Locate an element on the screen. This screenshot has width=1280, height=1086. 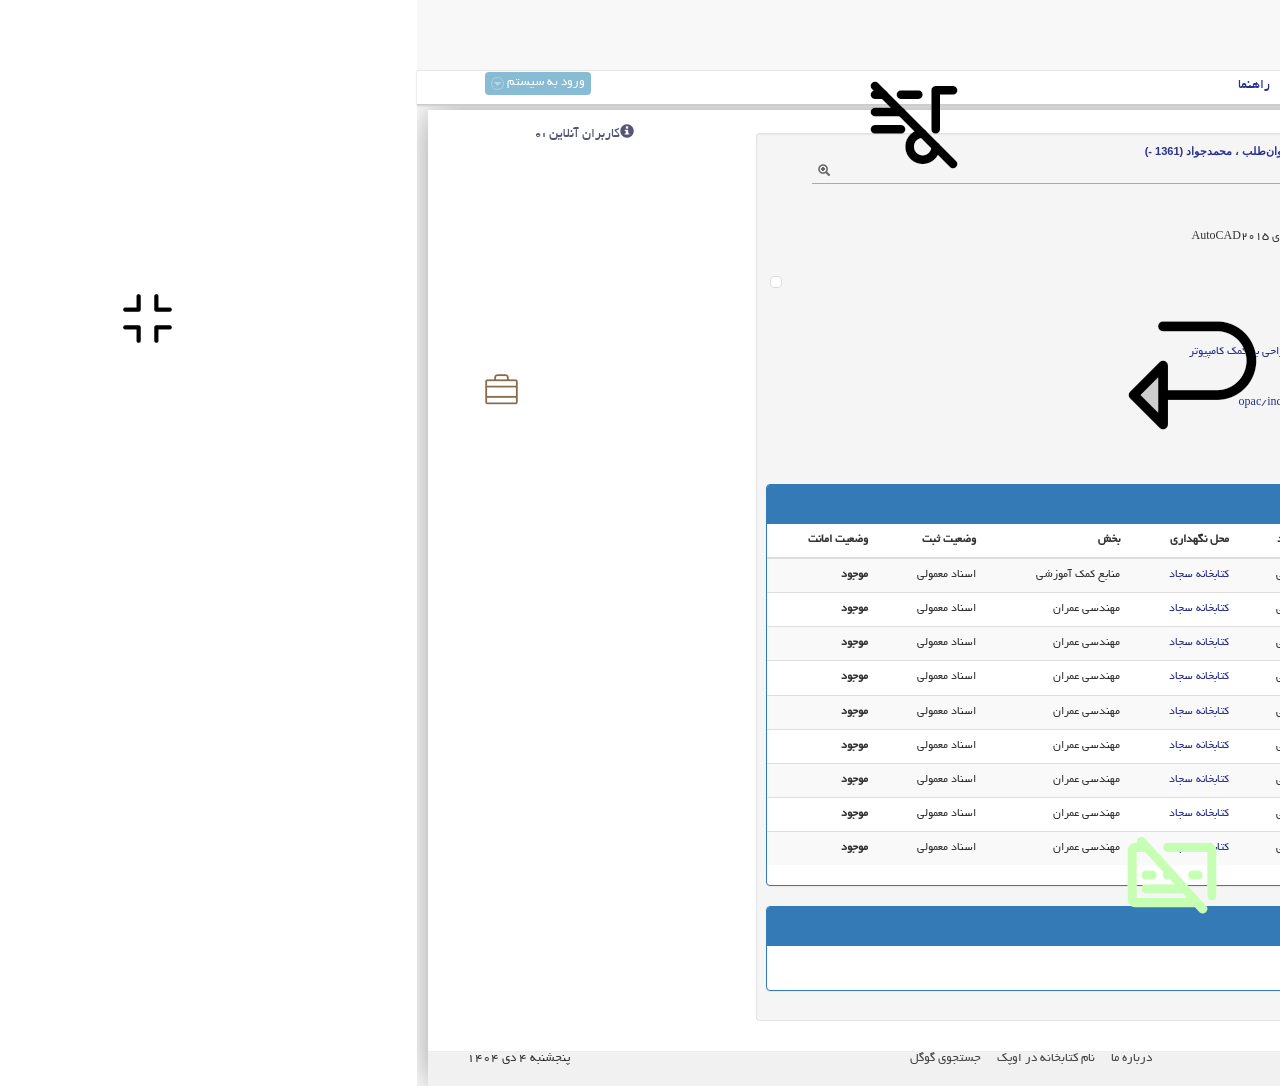
undo last action is located at coordinates (1192, 370).